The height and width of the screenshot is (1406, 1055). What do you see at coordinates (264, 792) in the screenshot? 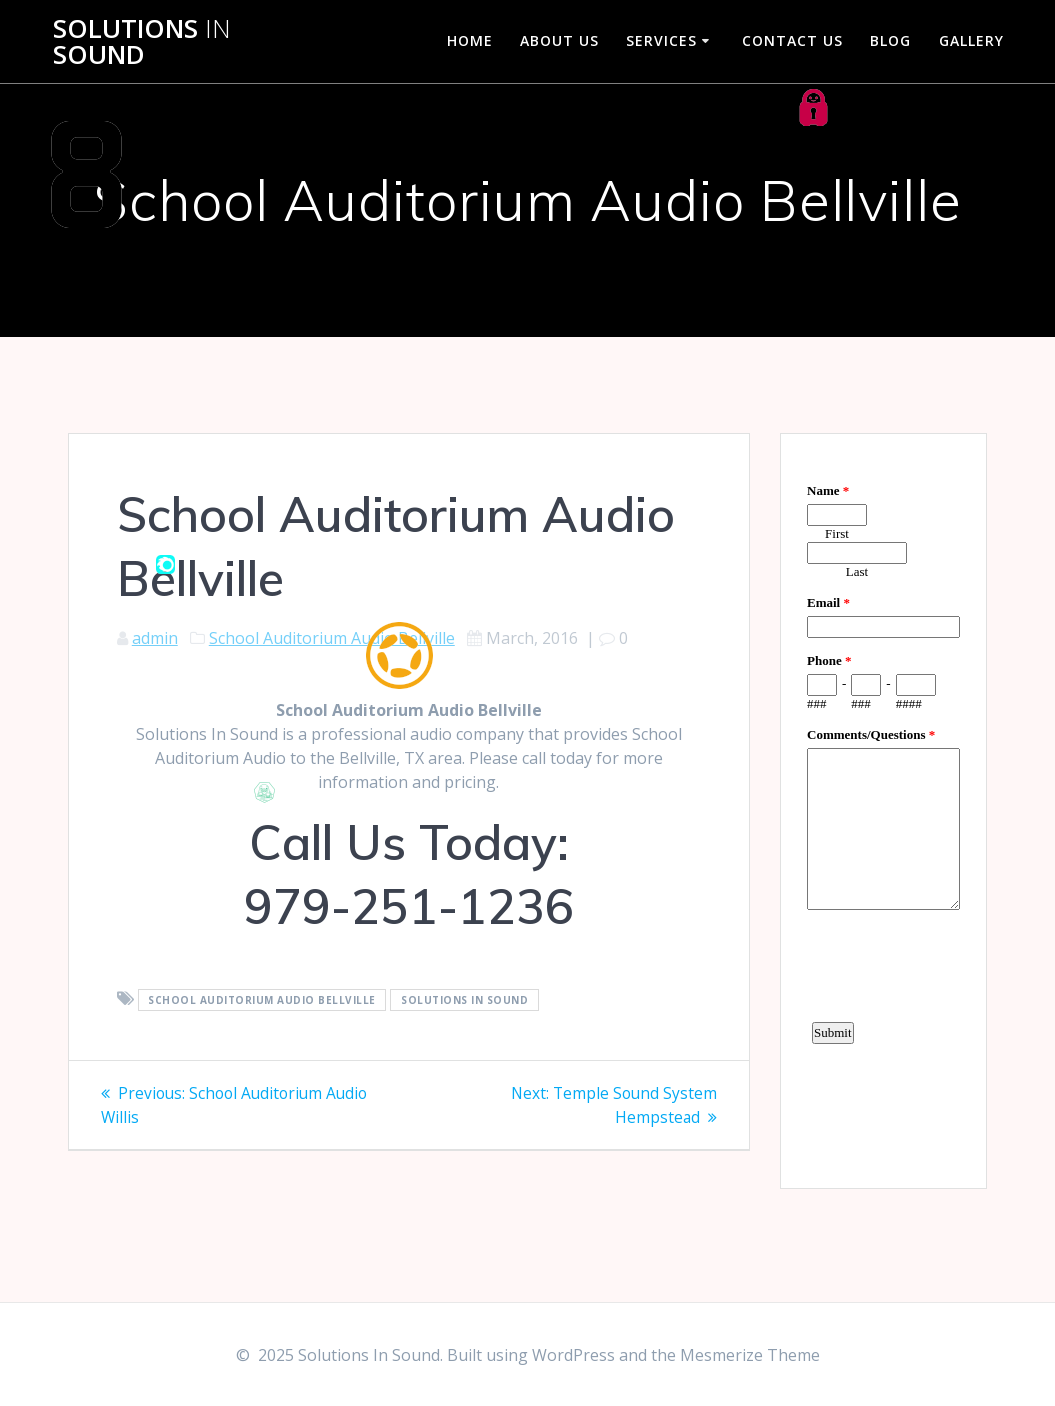
I see `open podman container management application` at bounding box center [264, 792].